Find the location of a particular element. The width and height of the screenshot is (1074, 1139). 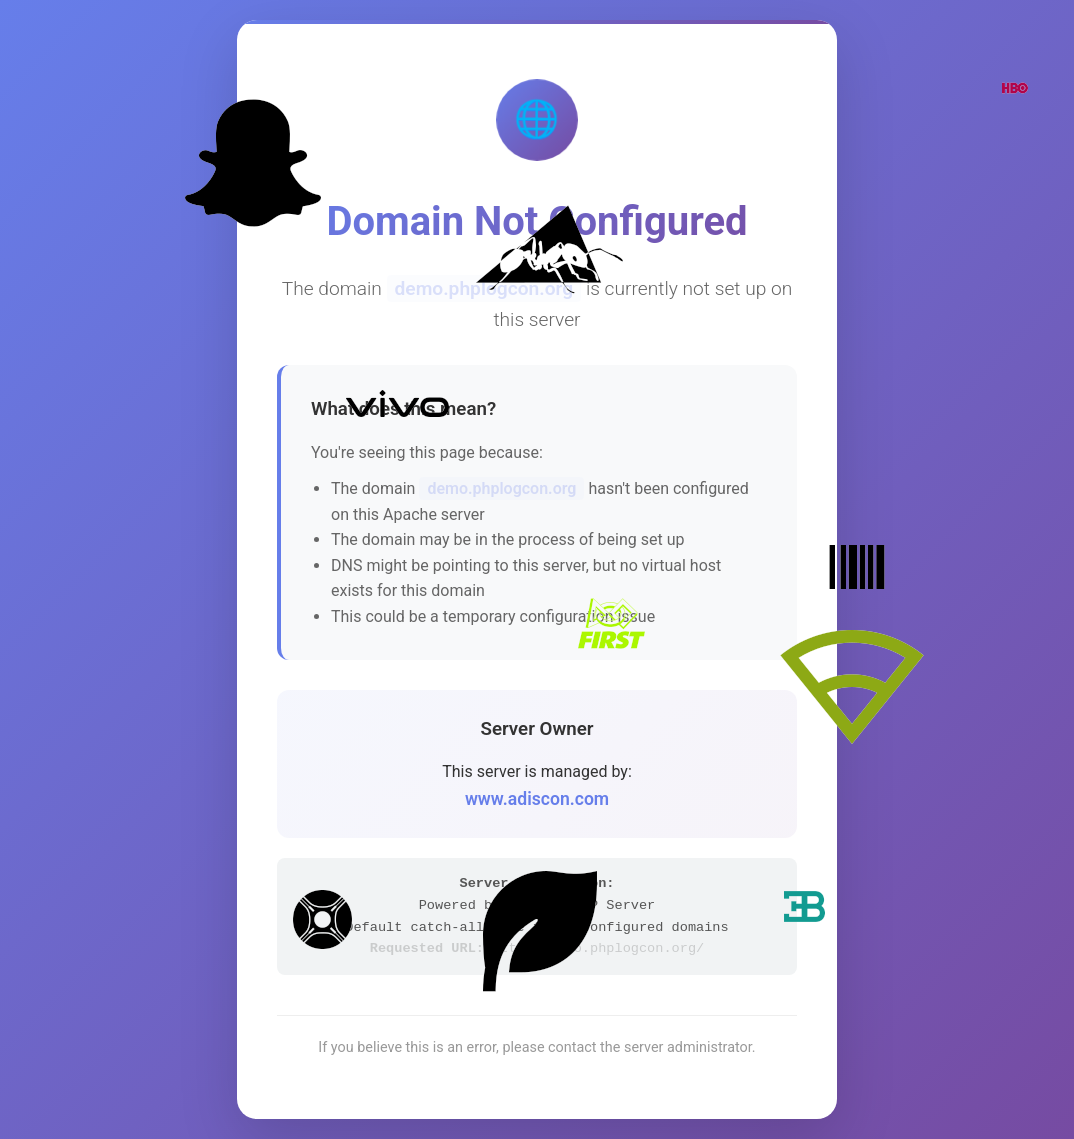

open sonarr media management app is located at coordinates (322, 919).